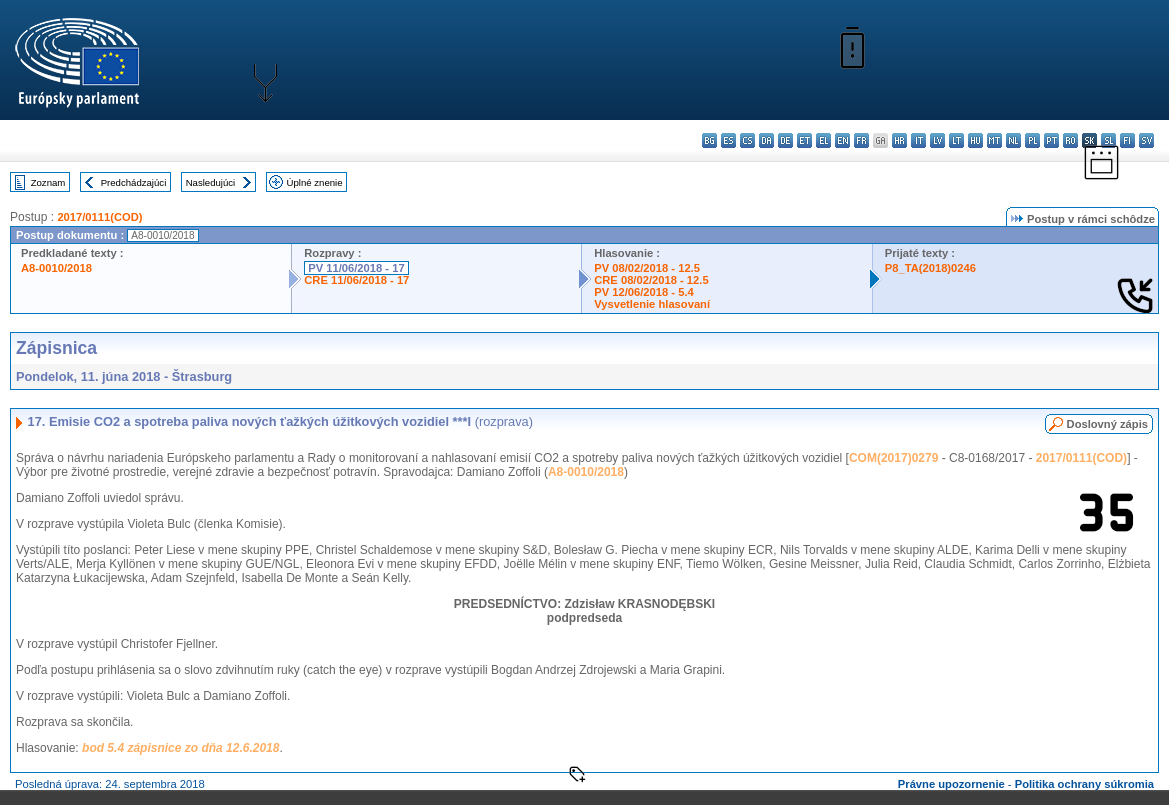 Image resolution: width=1169 pixels, height=805 pixels. What do you see at coordinates (1136, 295) in the screenshot?
I see `incoming call notification` at bounding box center [1136, 295].